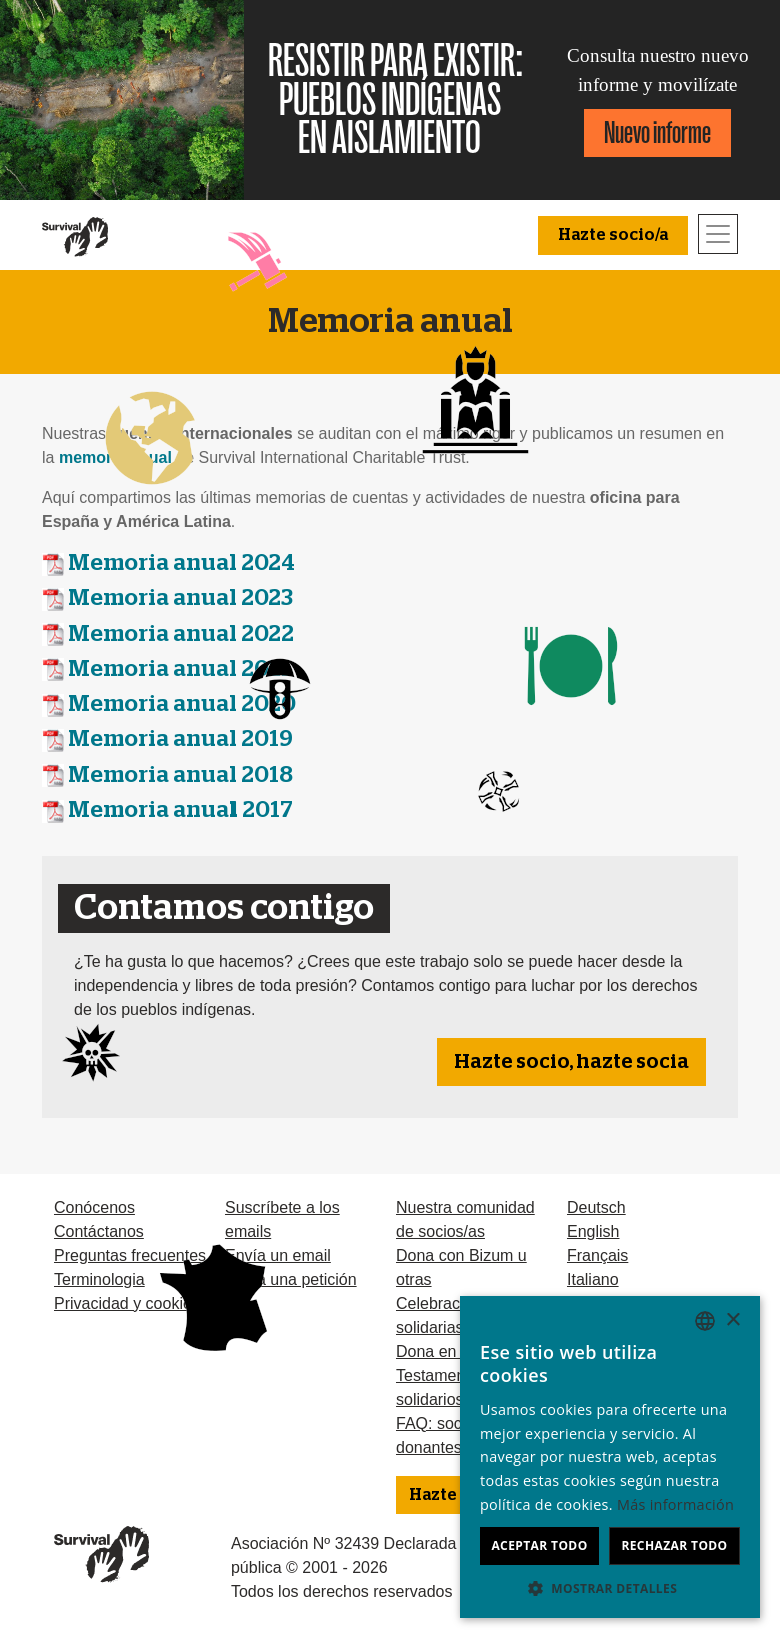 The image size is (780, 1638). Describe the element at coordinates (213, 1298) in the screenshot. I see `select France as your country or region` at that location.